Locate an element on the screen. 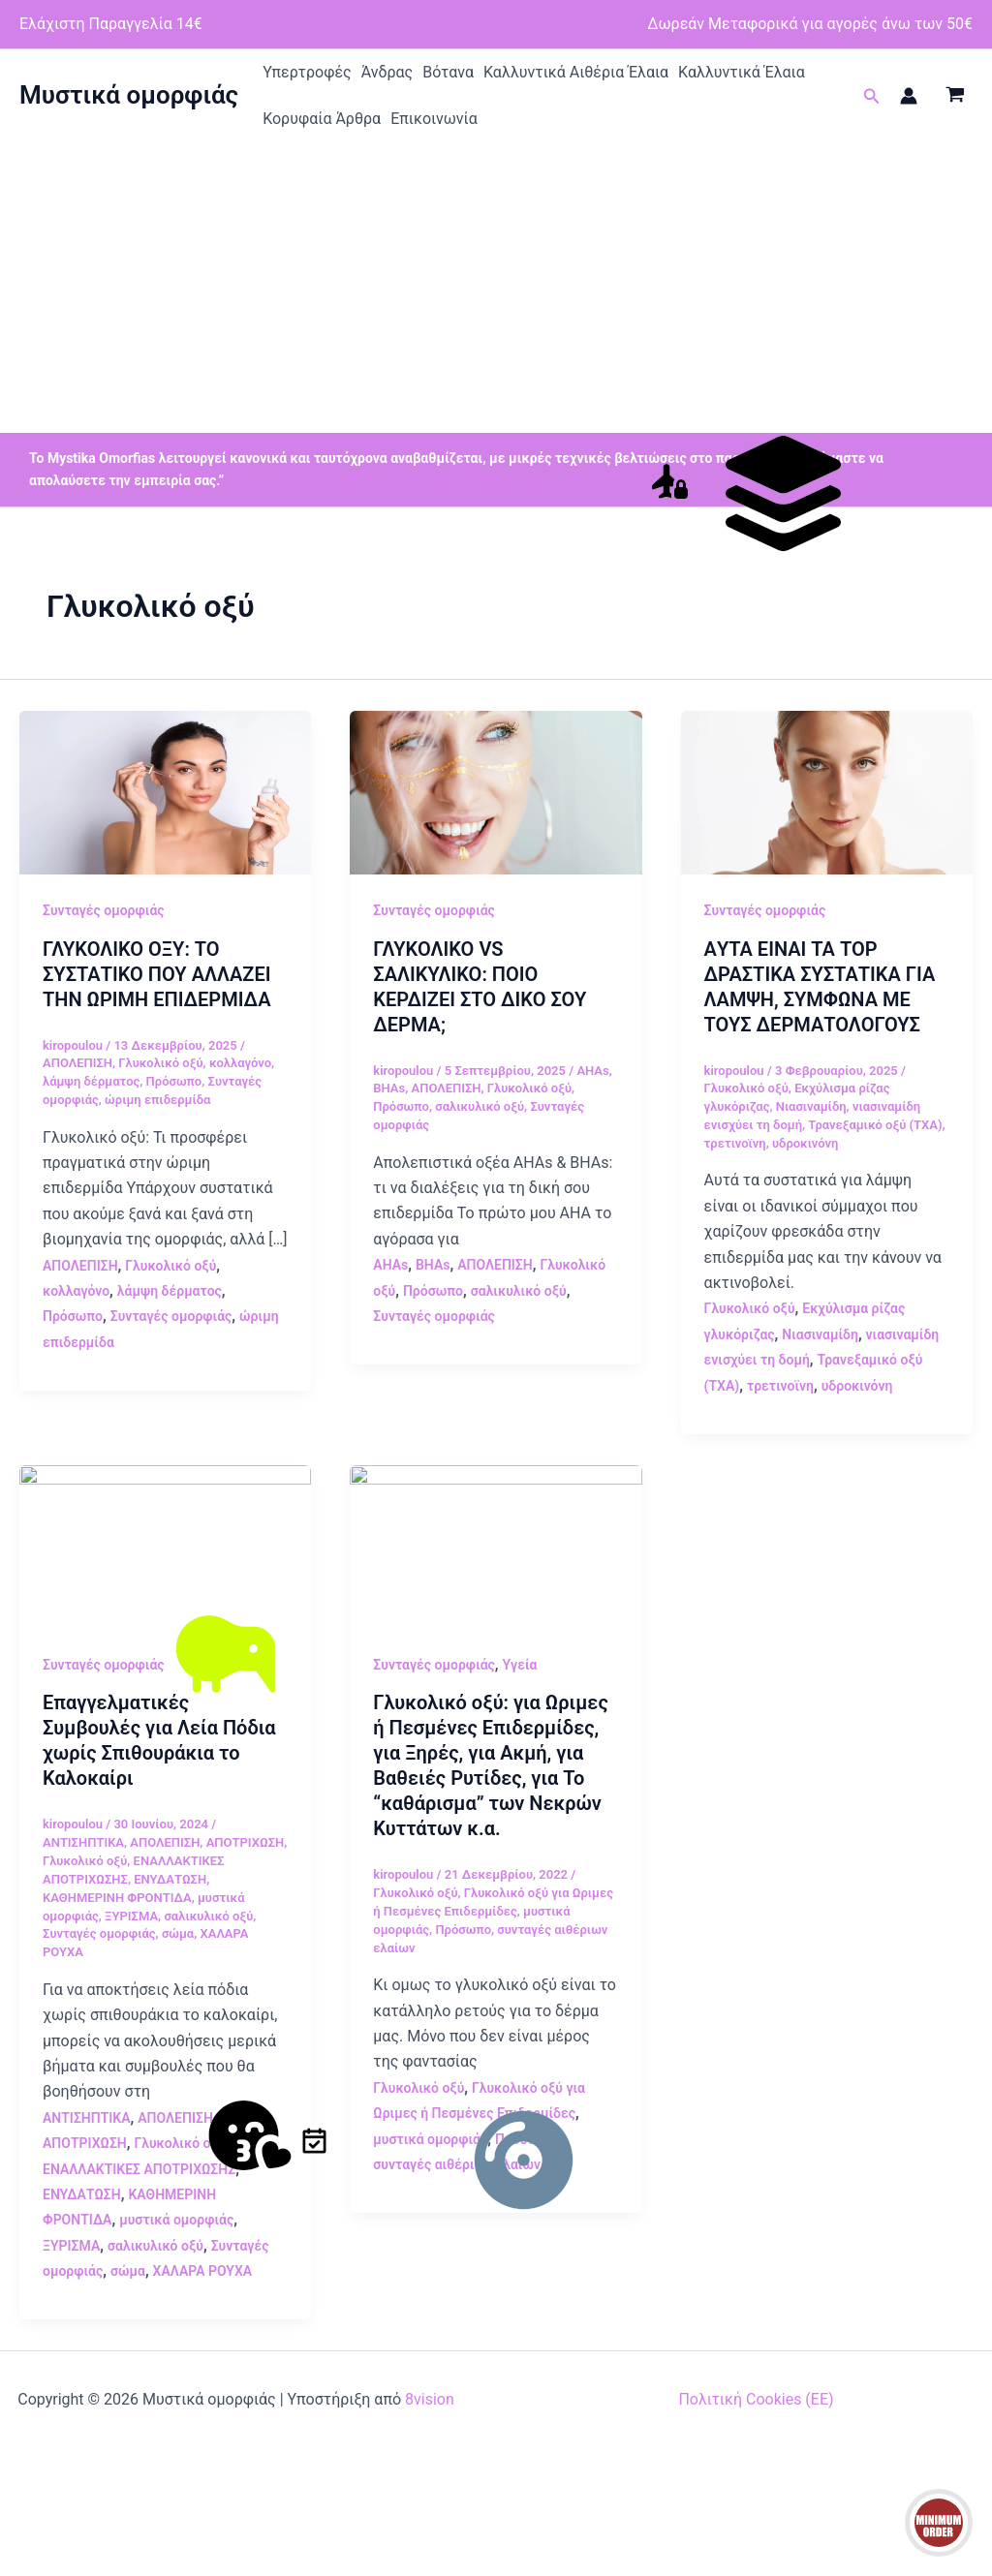  confirm or complete a scheduled event is located at coordinates (314, 2141).